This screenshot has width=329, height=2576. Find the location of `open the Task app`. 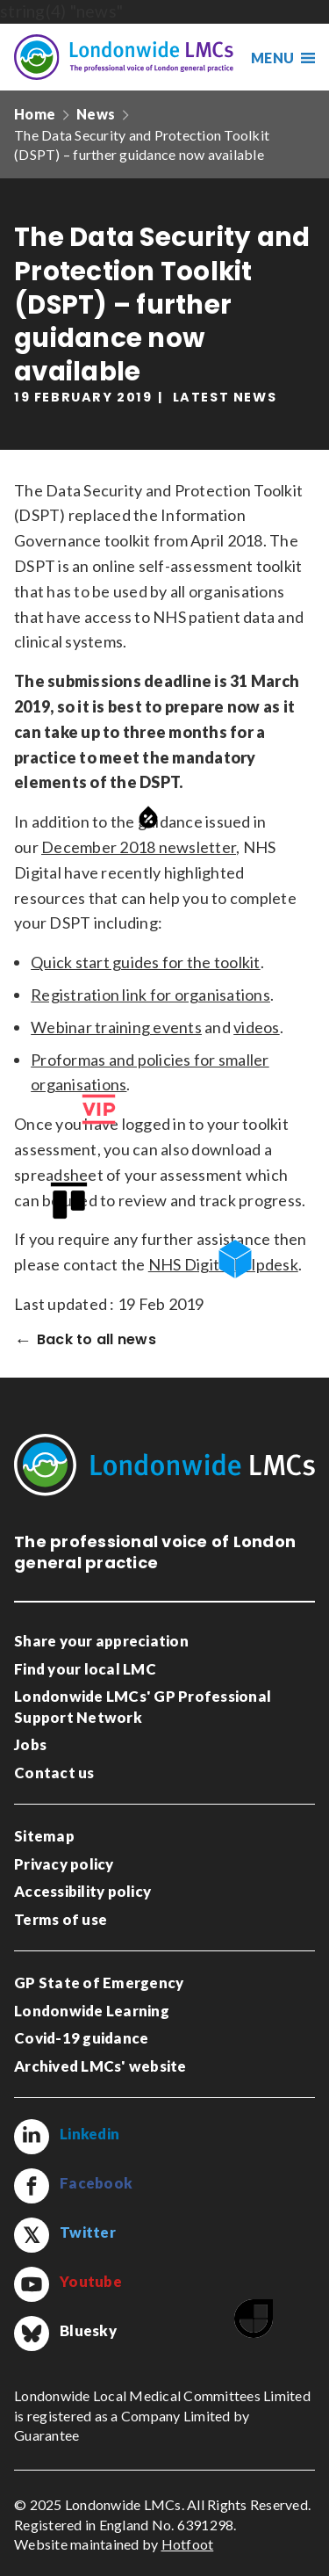

open the Task app is located at coordinates (235, 1259).